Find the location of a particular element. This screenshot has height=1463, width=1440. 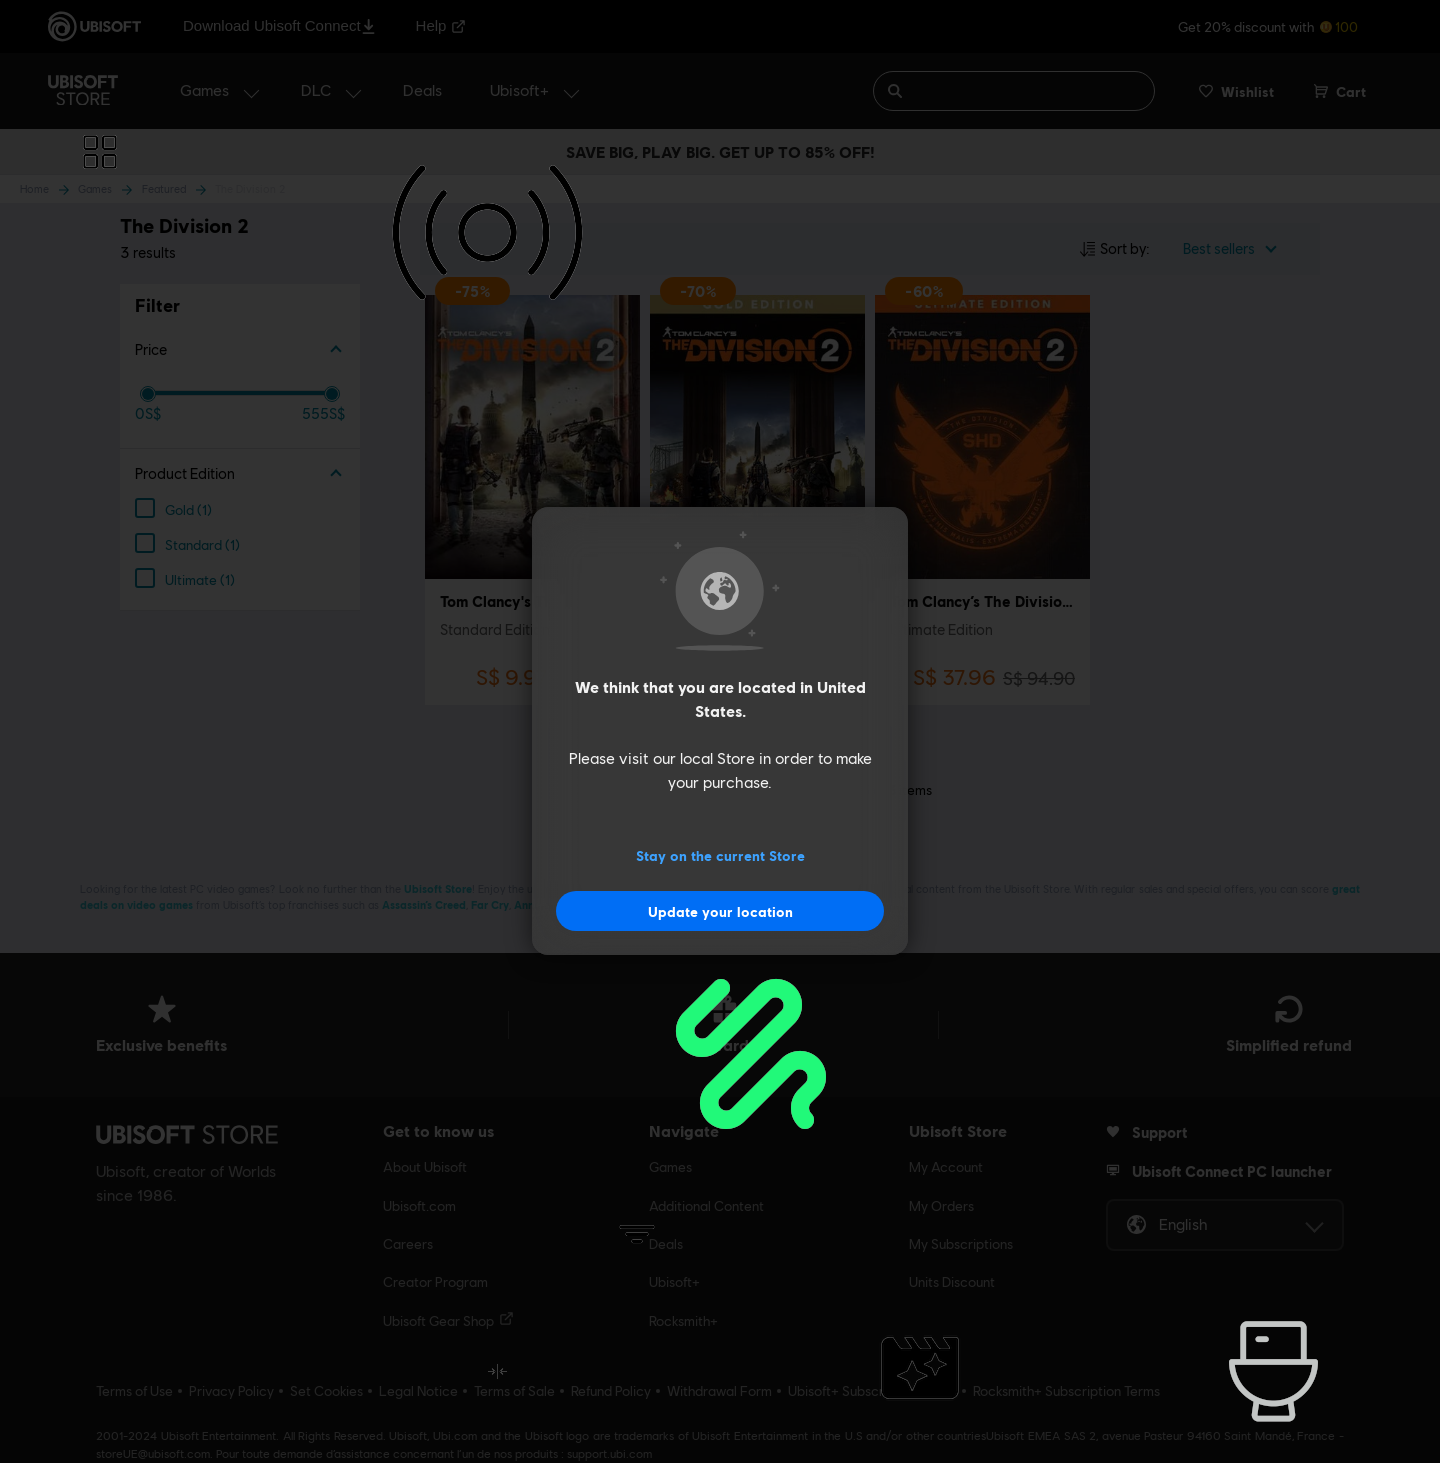

collapse or compress content horizontally is located at coordinates (497, 1371).